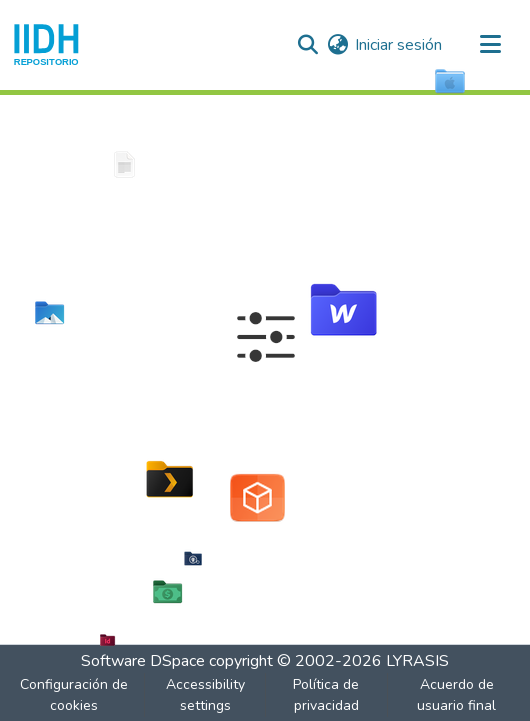  I want to click on folder for NoLimits coaster simulation mods and custom content, so click(193, 559).